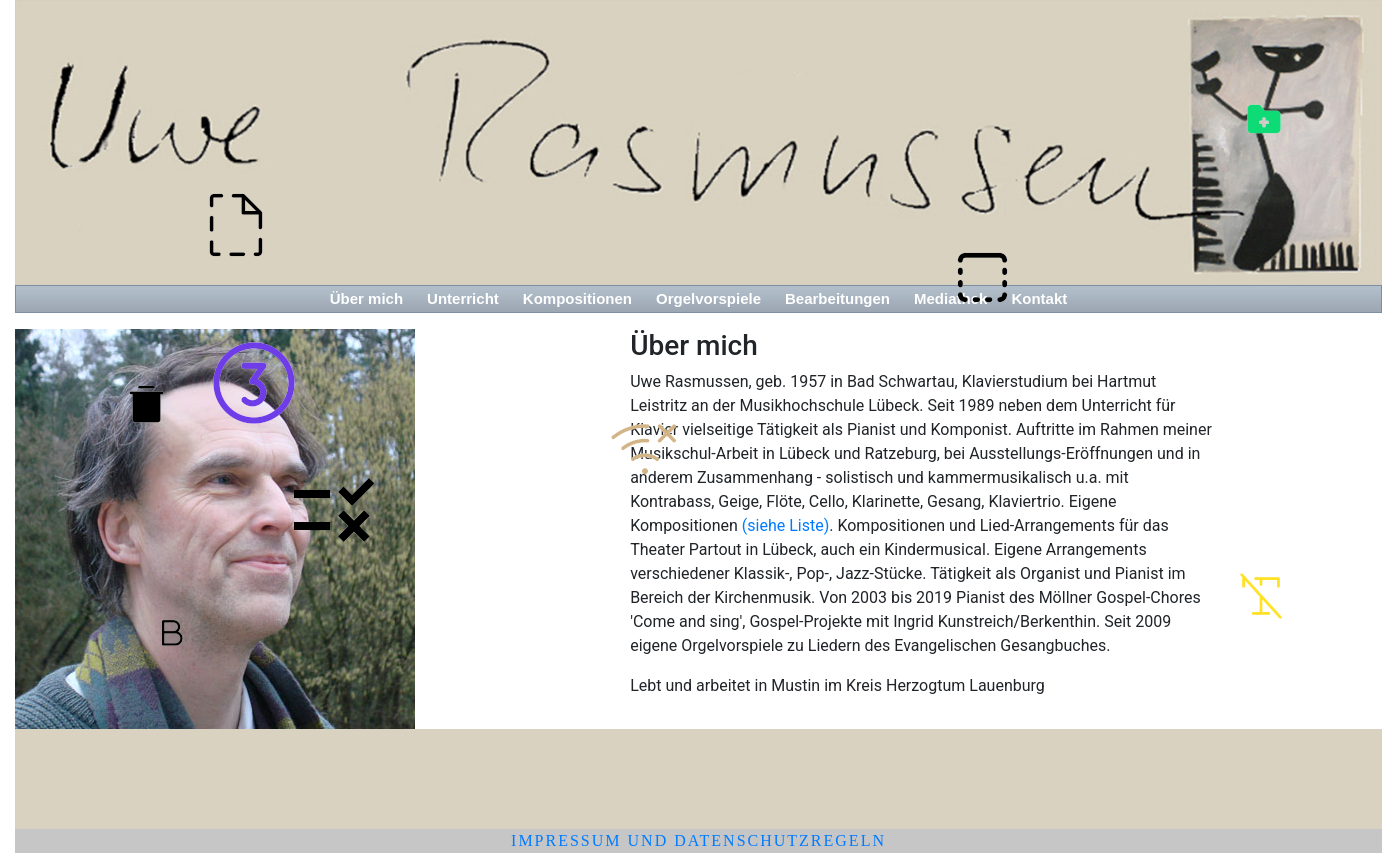 This screenshot has width=1397, height=853. Describe the element at coordinates (236, 225) in the screenshot. I see `a placeholder for a file not yet uploaded` at that location.